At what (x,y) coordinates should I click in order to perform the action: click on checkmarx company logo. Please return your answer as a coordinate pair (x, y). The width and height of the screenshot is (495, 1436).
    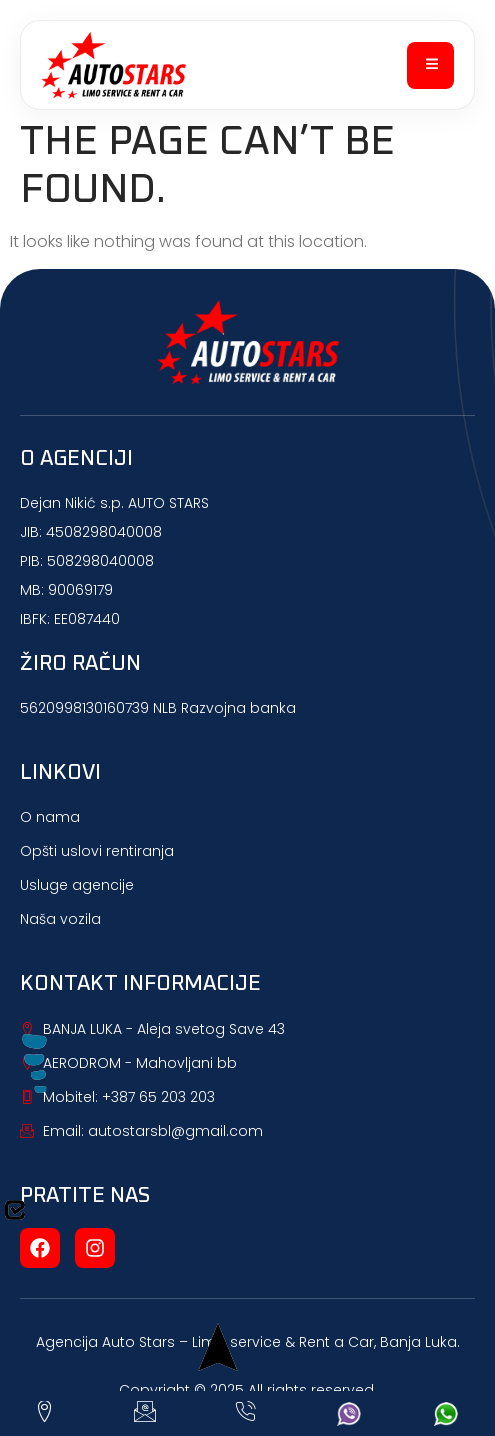
    Looking at the image, I should click on (15, 1210).